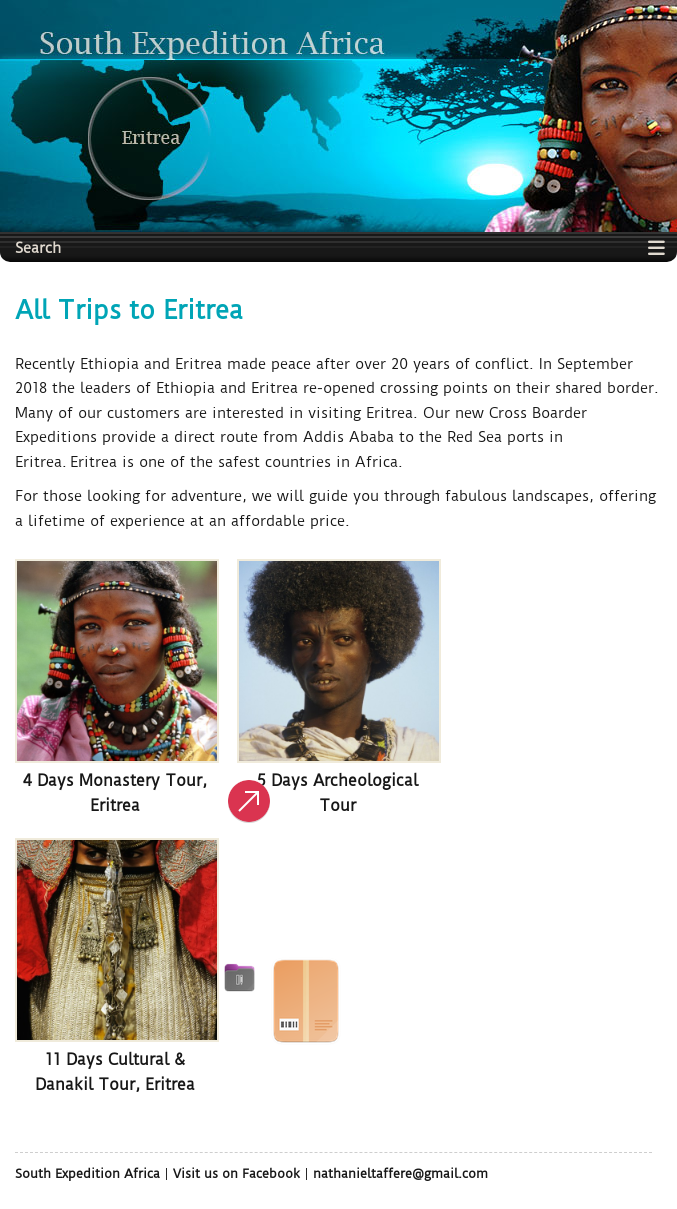  Describe the element at coordinates (306, 1001) in the screenshot. I see `a compressed archive or package file` at that location.